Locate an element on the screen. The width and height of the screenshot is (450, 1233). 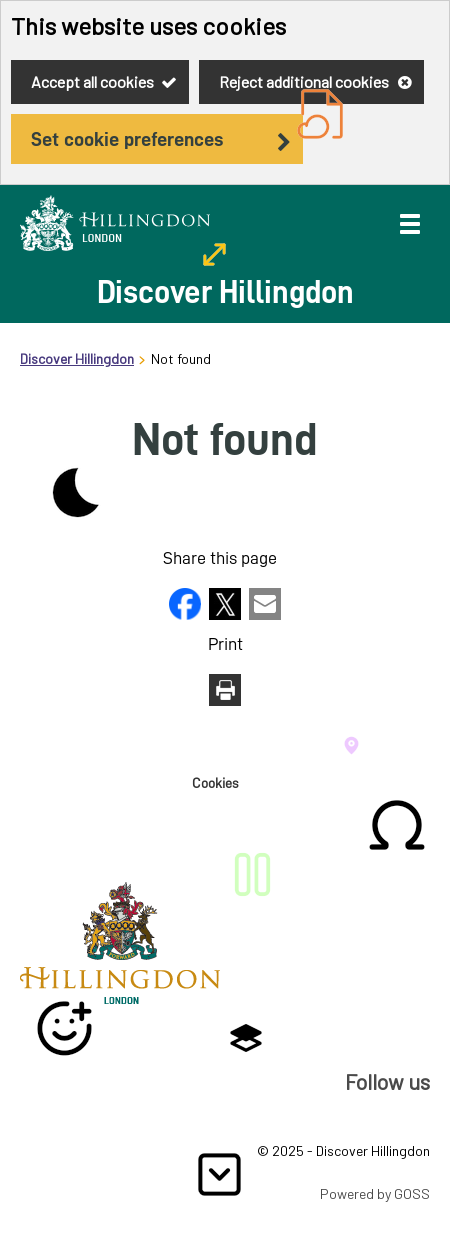
access cloud-stored files is located at coordinates (322, 114).